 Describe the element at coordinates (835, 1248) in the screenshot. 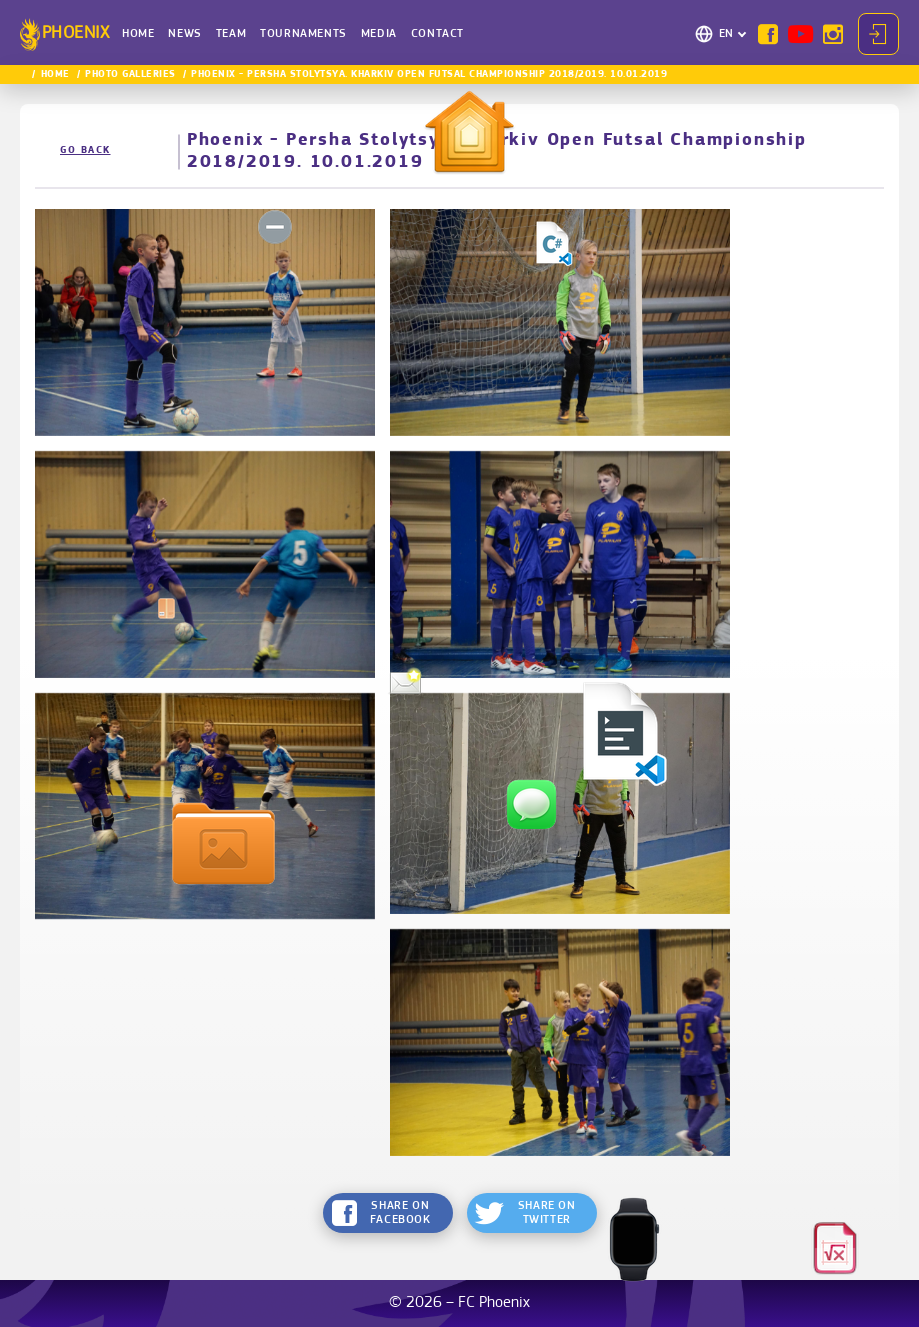

I see `open an opendocument formula template file` at that location.